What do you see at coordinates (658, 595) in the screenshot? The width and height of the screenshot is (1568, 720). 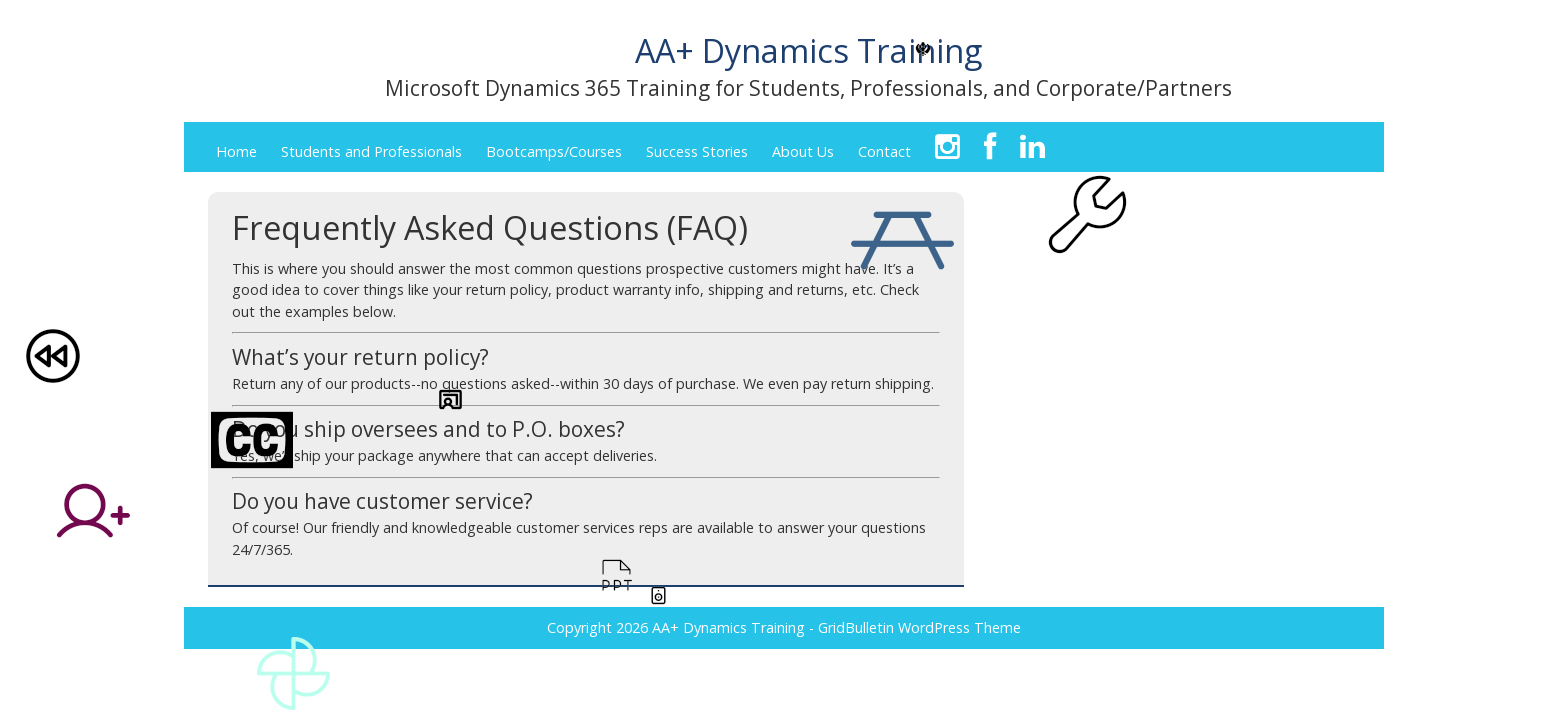 I see `adjust audio output settings` at bounding box center [658, 595].